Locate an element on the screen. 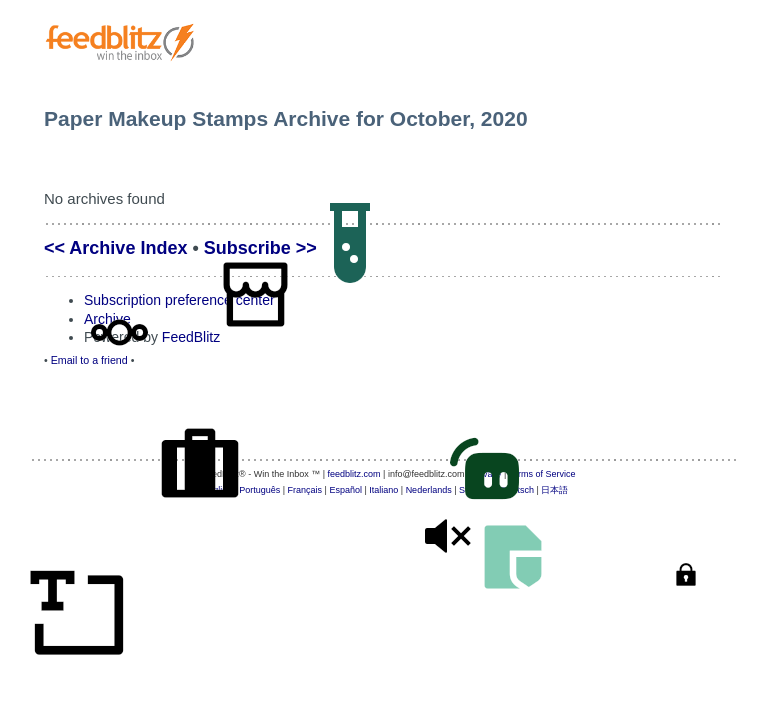  open streamlabs streaming software is located at coordinates (484, 468).